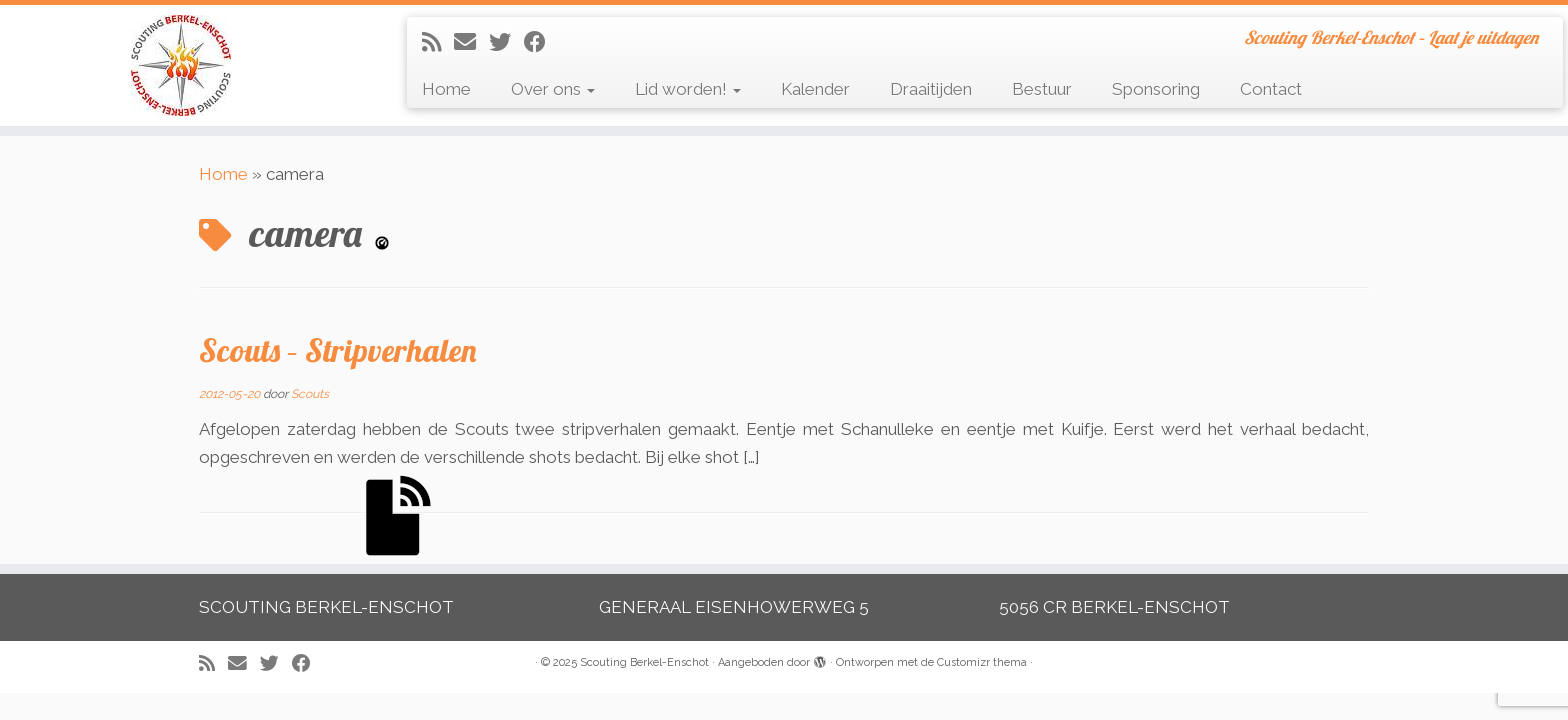 This screenshot has height=720, width=1568. What do you see at coordinates (396, 517) in the screenshot?
I see `enable mobile hotspot` at bounding box center [396, 517].